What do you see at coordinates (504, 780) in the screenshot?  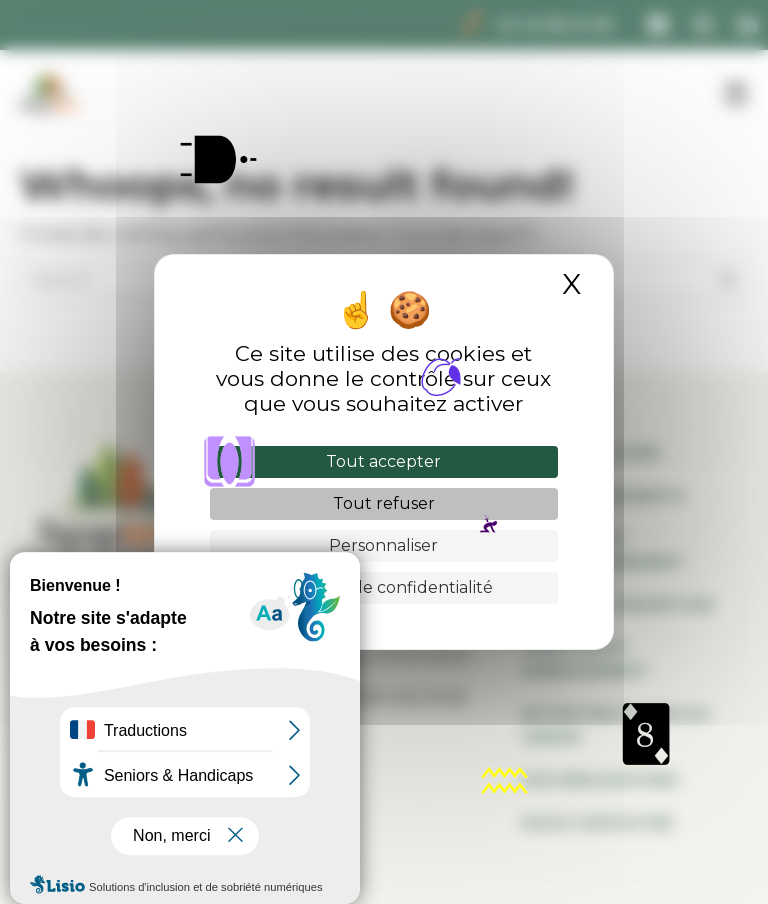 I see `represents the aquarius zodiac sign` at bounding box center [504, 780].